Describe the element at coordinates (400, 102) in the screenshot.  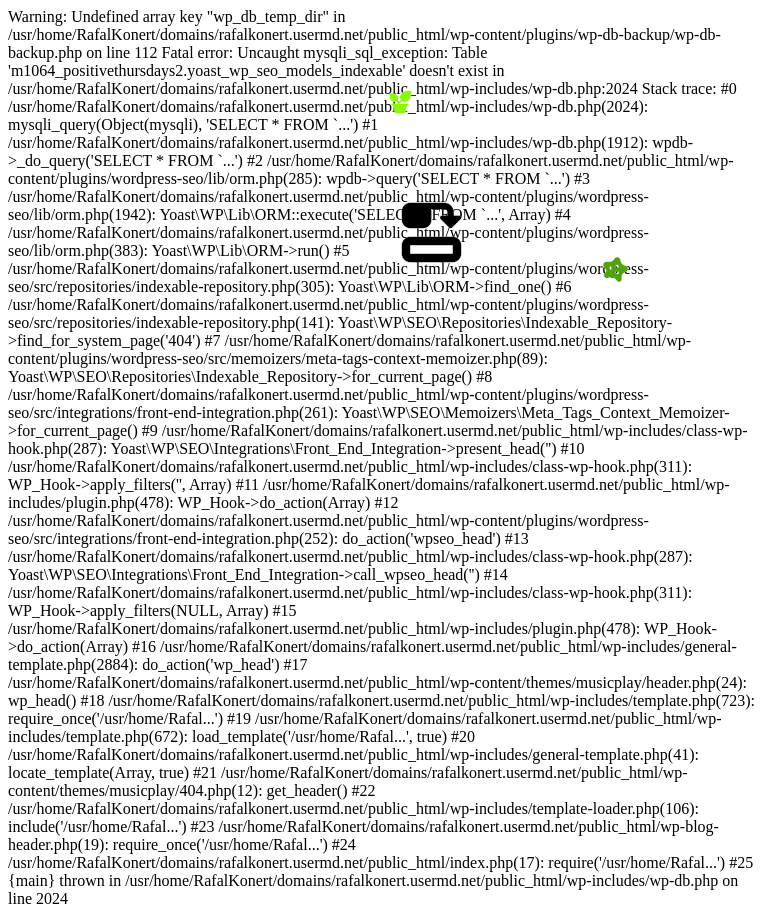
I see `access plant care or gardening features` at that location.